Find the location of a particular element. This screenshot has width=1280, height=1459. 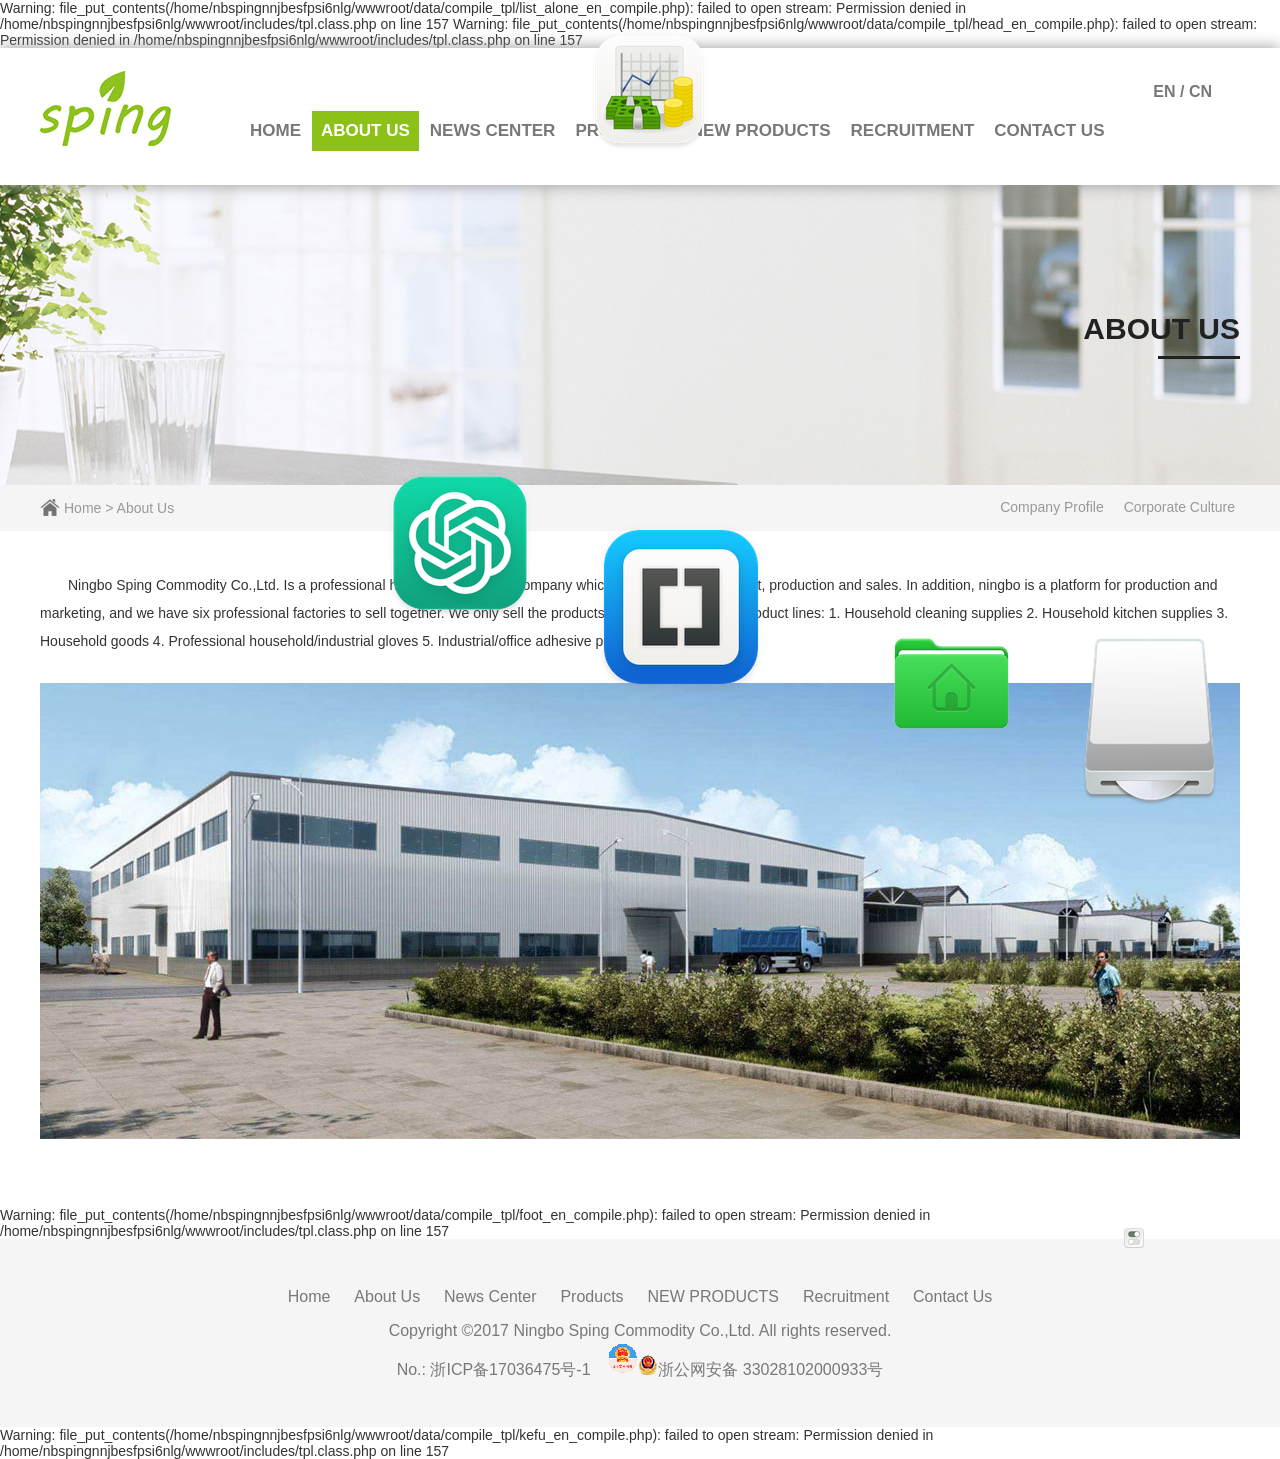

access optical disc drive is located at coordinates (1145, 721).